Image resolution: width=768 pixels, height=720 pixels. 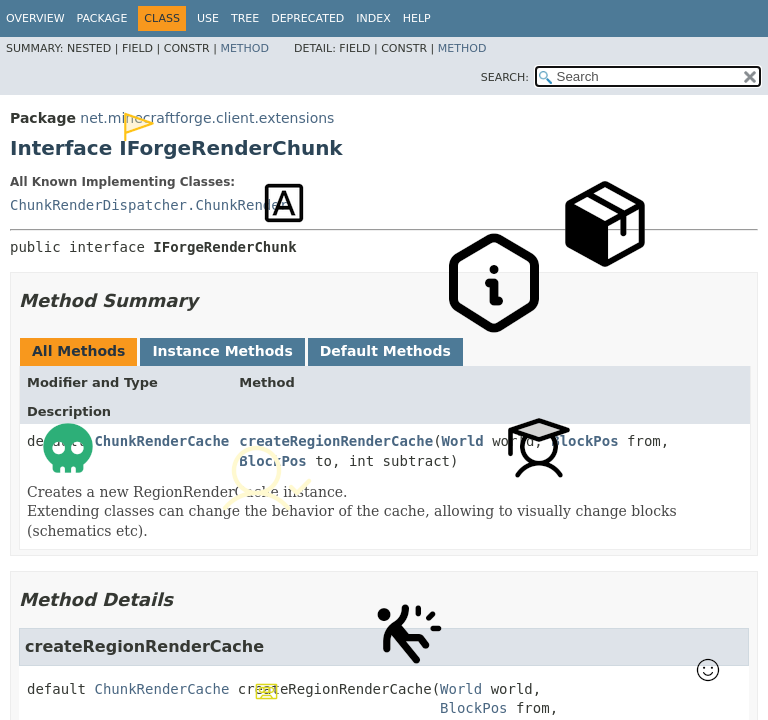 I want to click on indicates danger or fatal error, so click(x=68, y=448).